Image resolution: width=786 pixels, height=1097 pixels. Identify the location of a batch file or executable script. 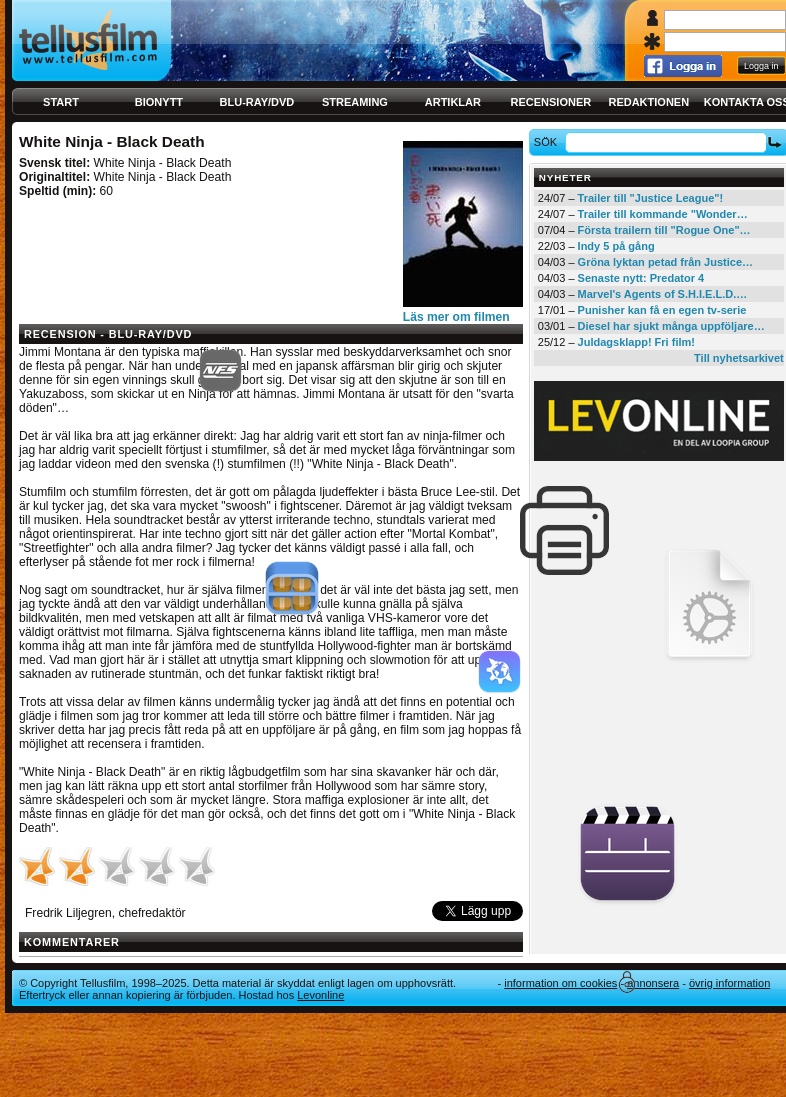
(709, 605).